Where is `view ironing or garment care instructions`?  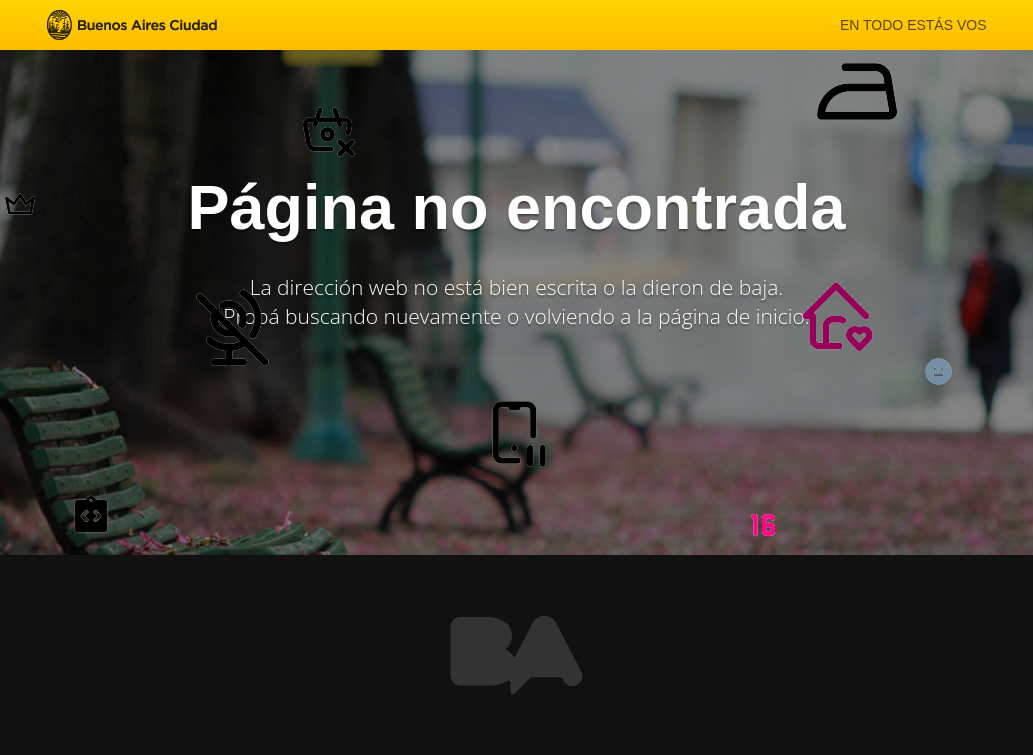 view ironing or garment care instructions is located at coordinates (857, 91).